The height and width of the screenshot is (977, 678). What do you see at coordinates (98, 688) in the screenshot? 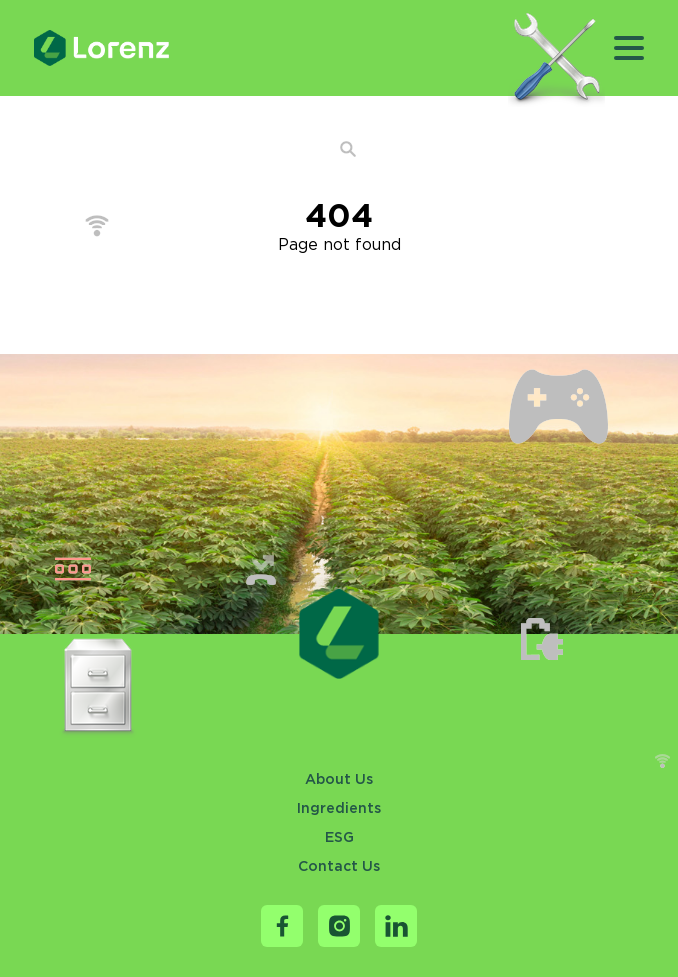
I see `open the file manager application` at bounding box center [98, 688].